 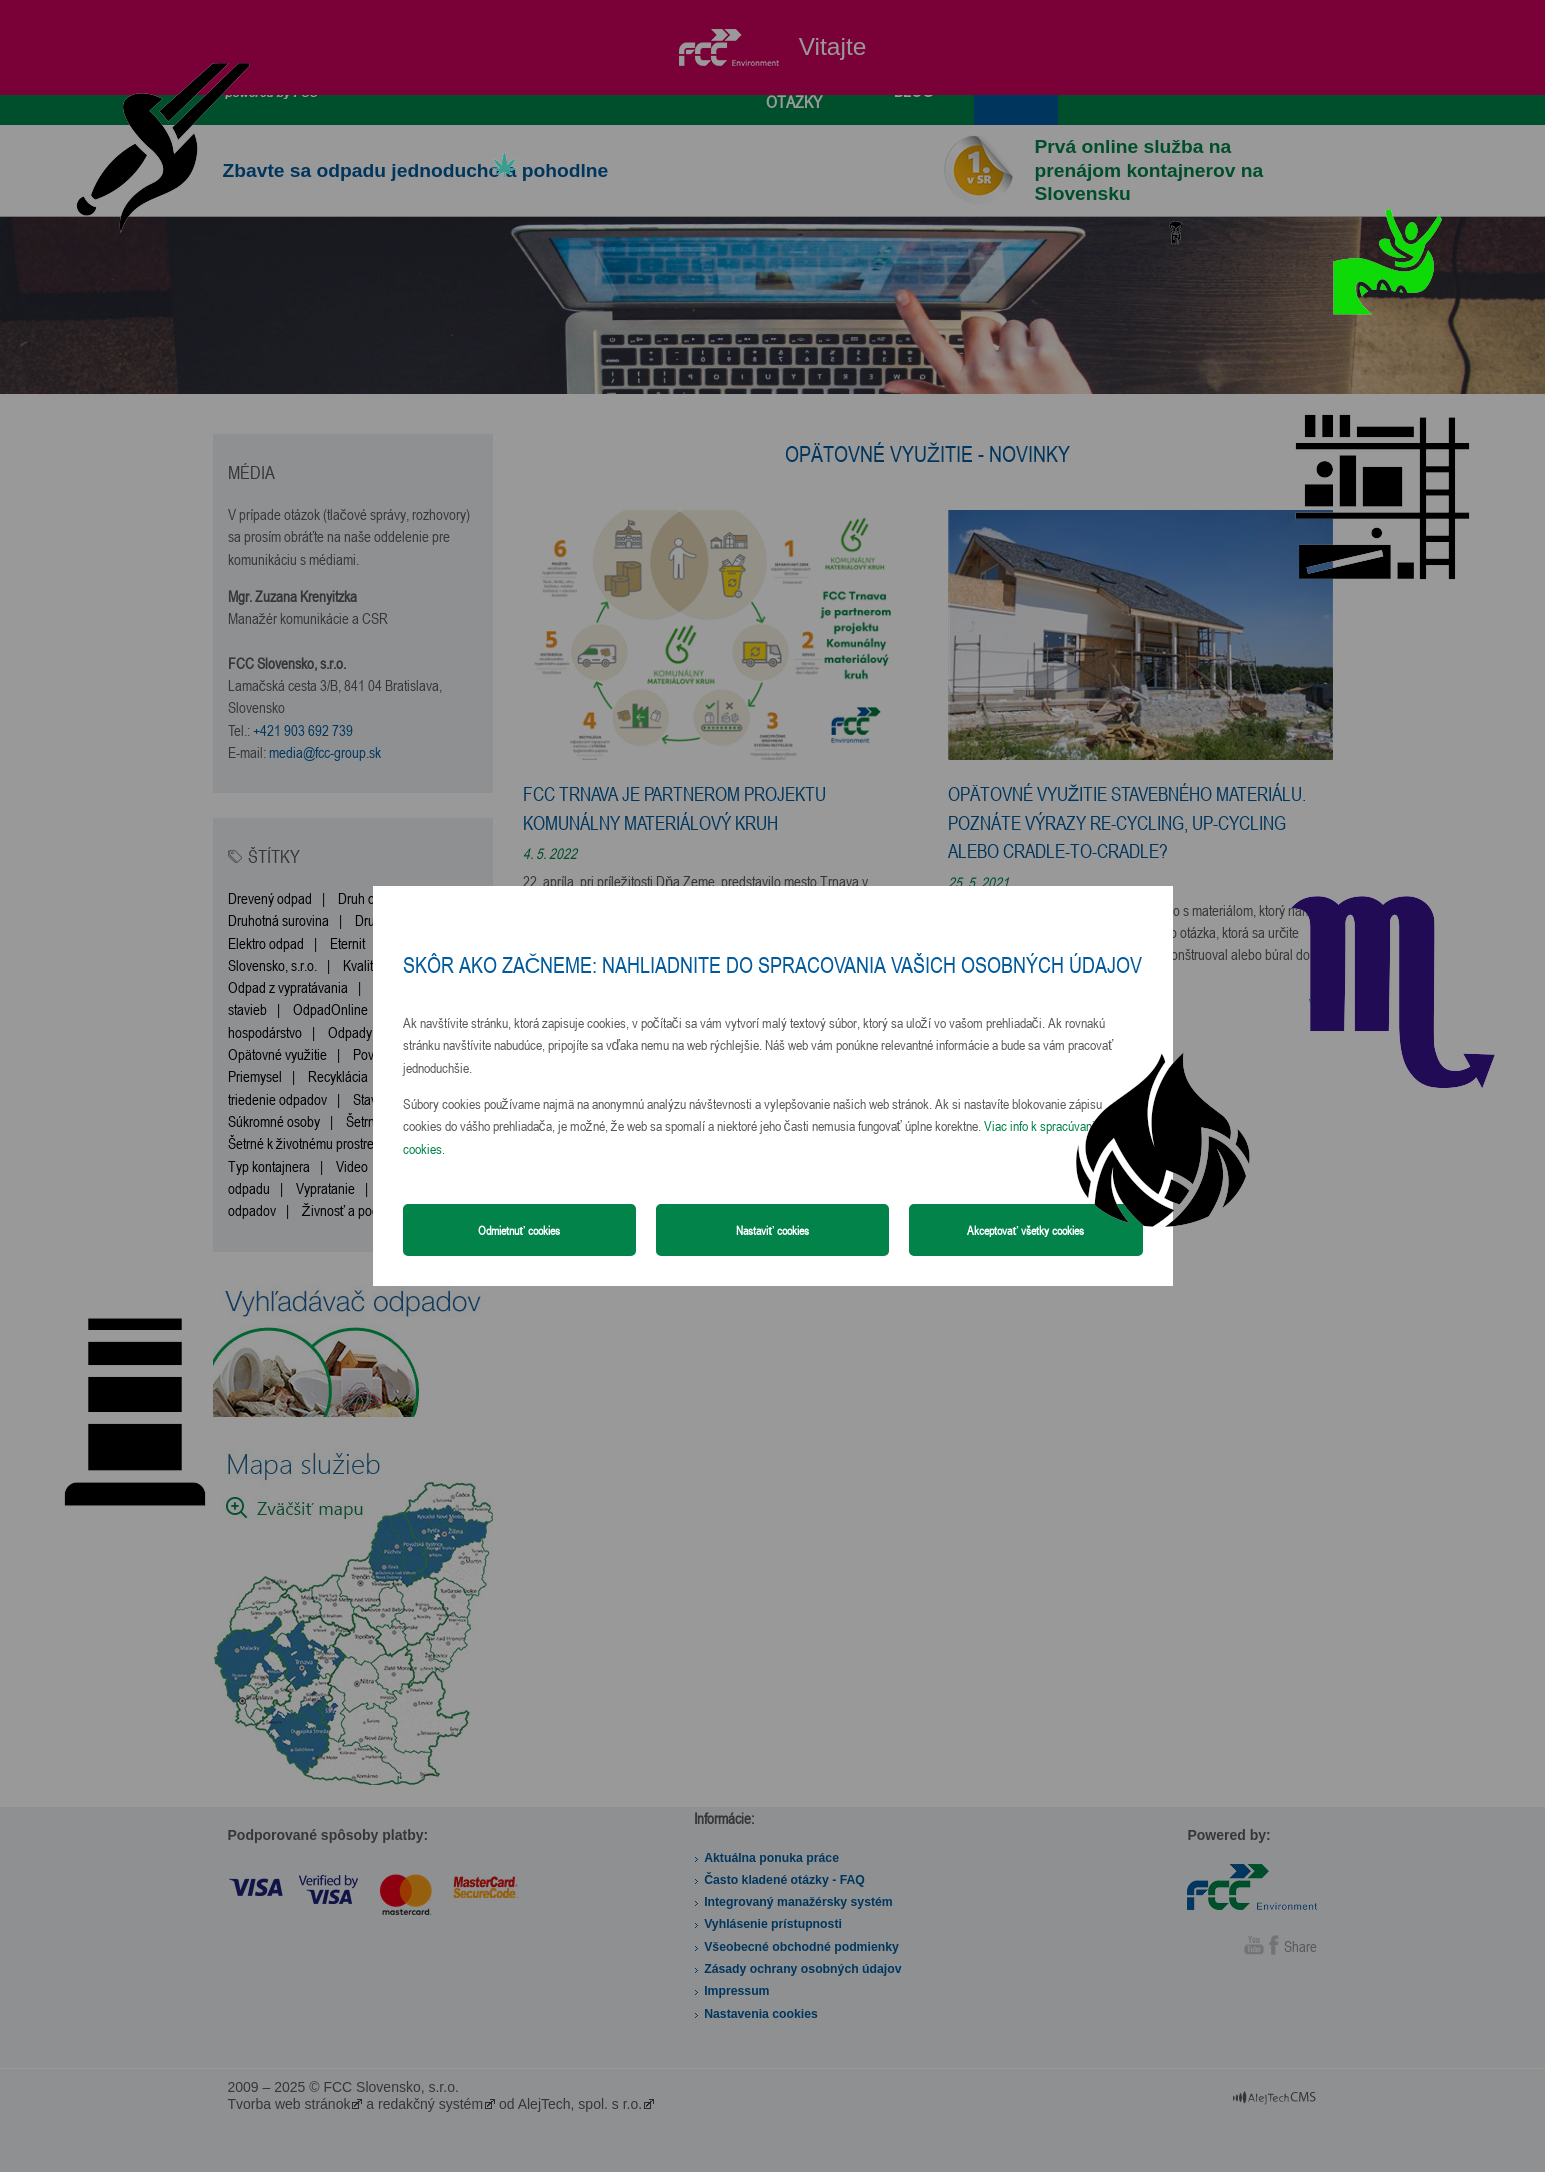 I want to click on browse hemp or cannabis-related products, so click(x=504, y=164).